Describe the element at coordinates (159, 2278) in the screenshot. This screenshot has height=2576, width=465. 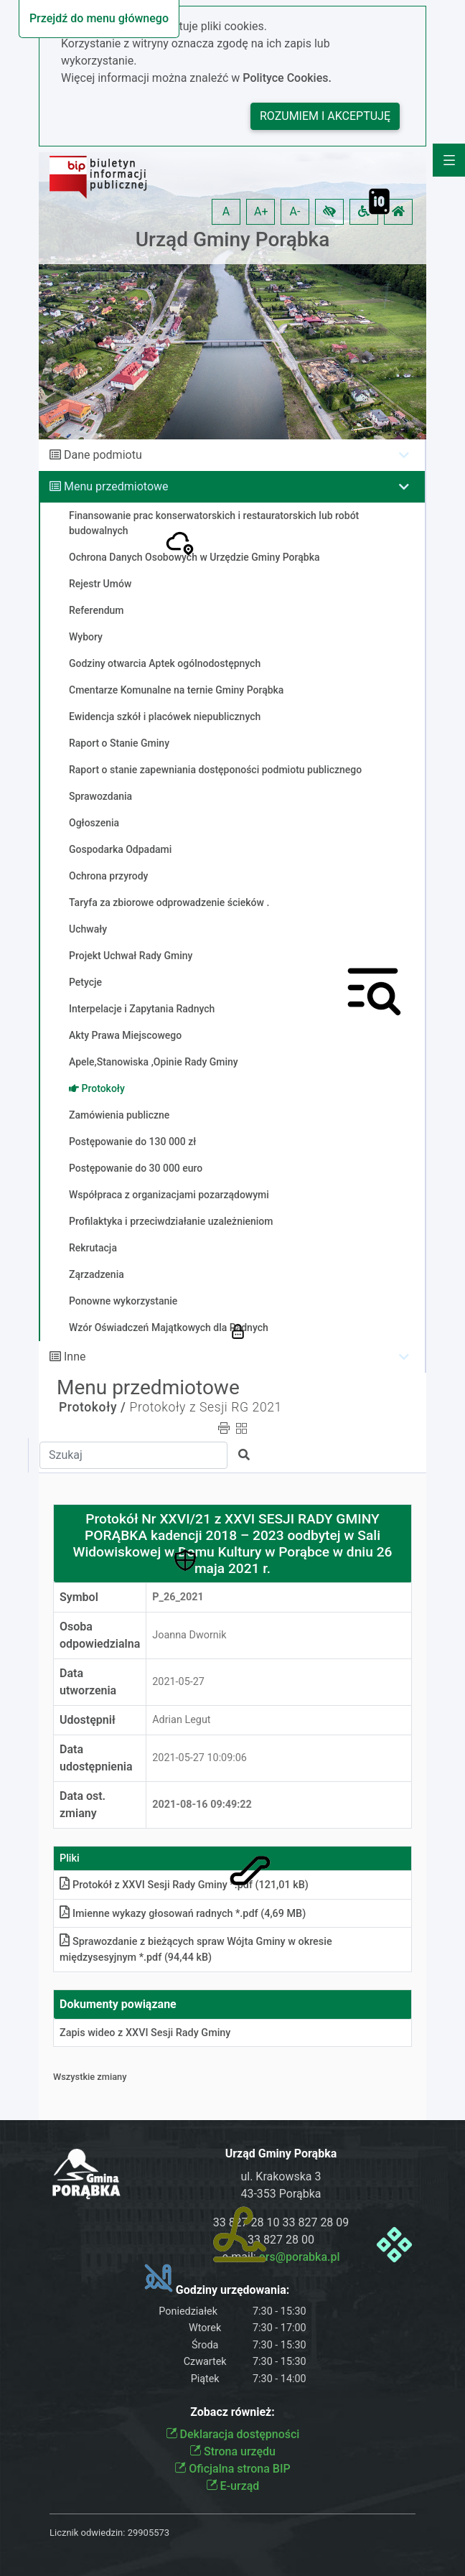
I see `disable auto-signature or sign-off` at that location.